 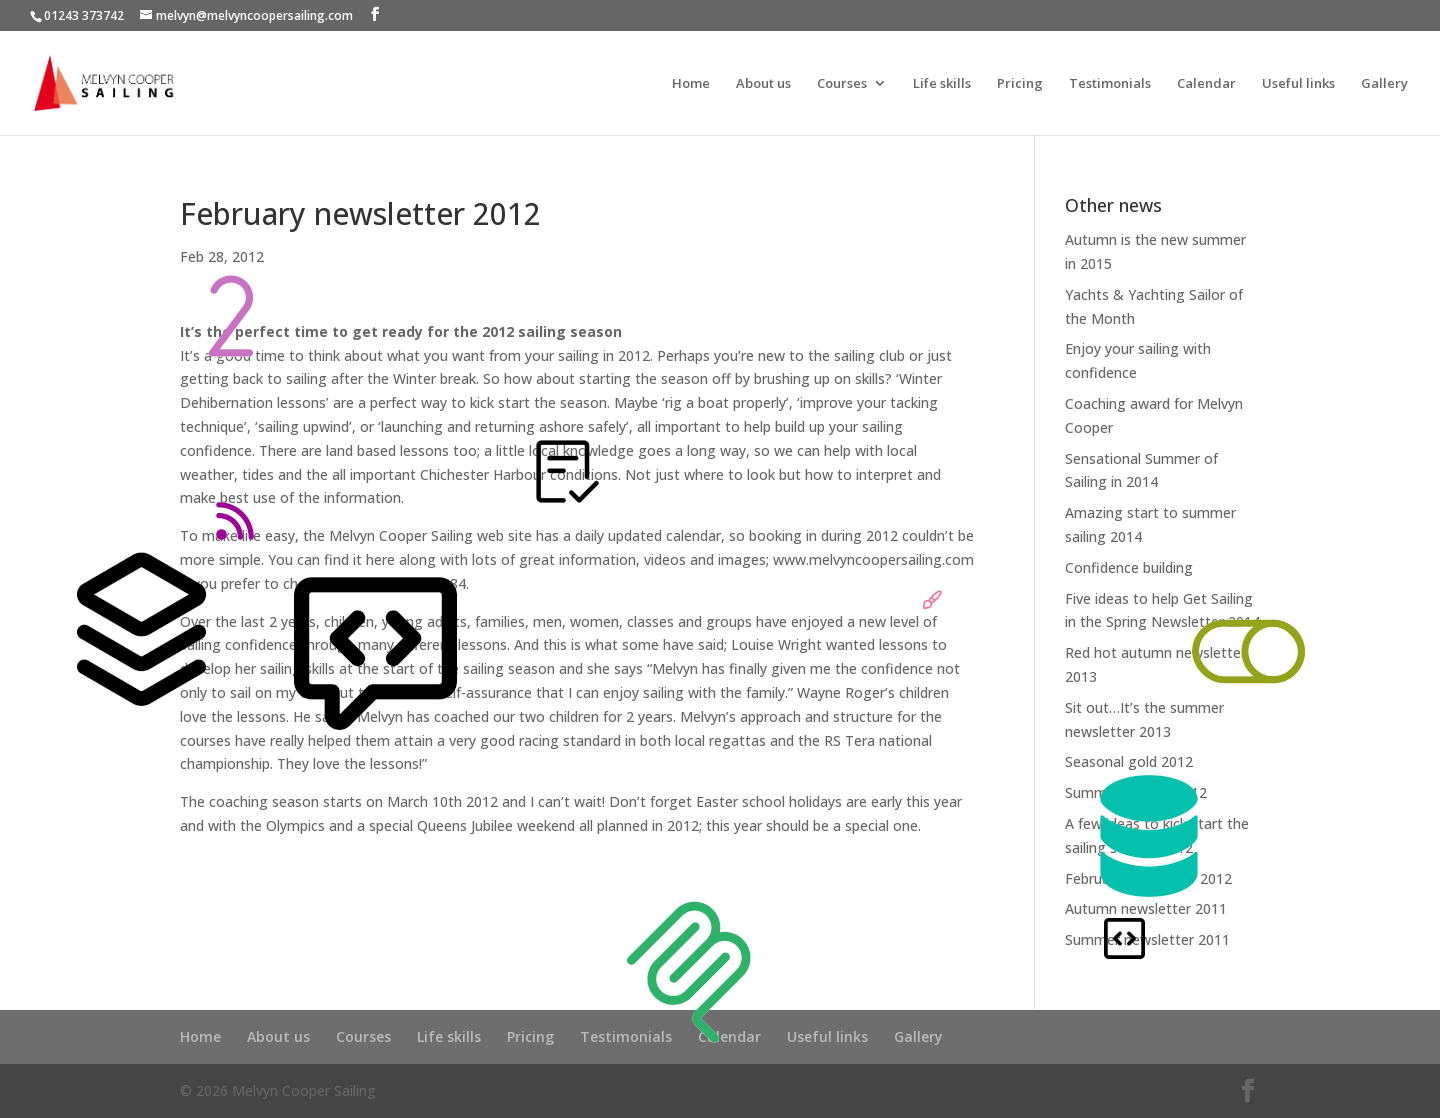 What do you see at coordinates (231, 316) in the screenshot?
I see `indicates step two in a sequence or process` at bounding box center [231, 316].